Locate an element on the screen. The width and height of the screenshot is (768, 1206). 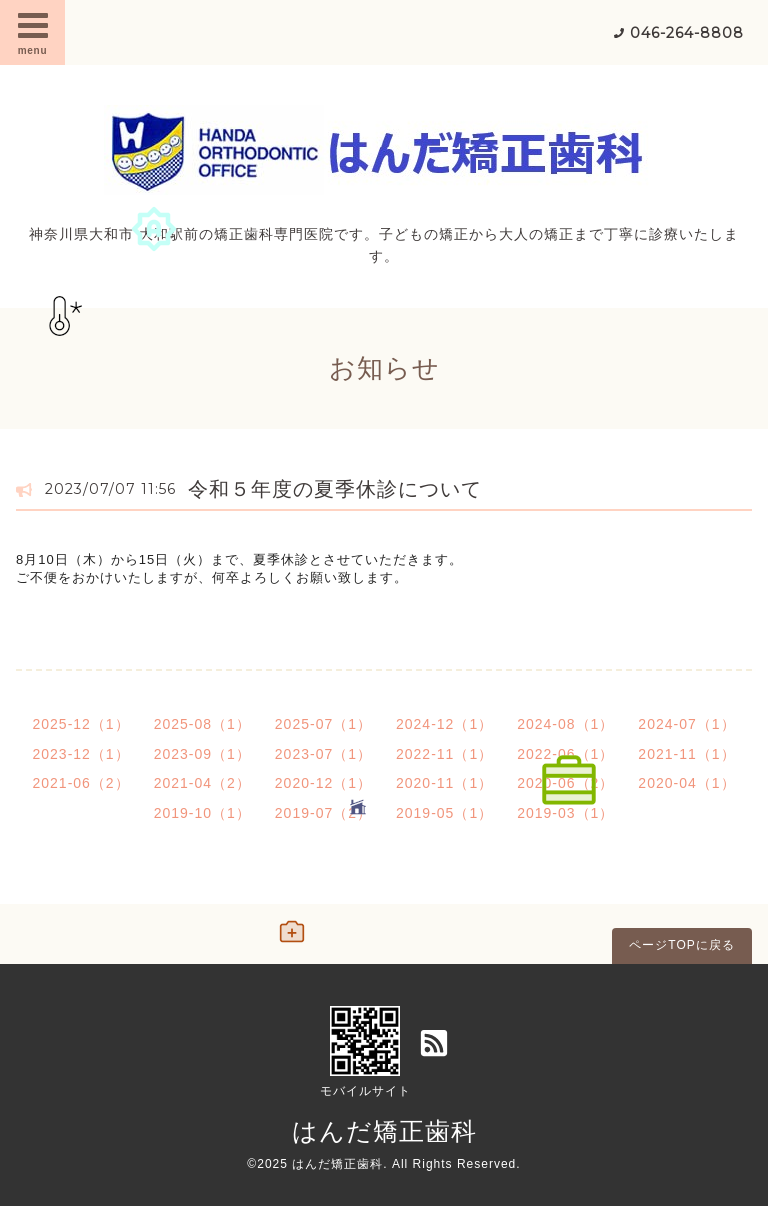
navigate to home screen is located at coordinates (358, 807).